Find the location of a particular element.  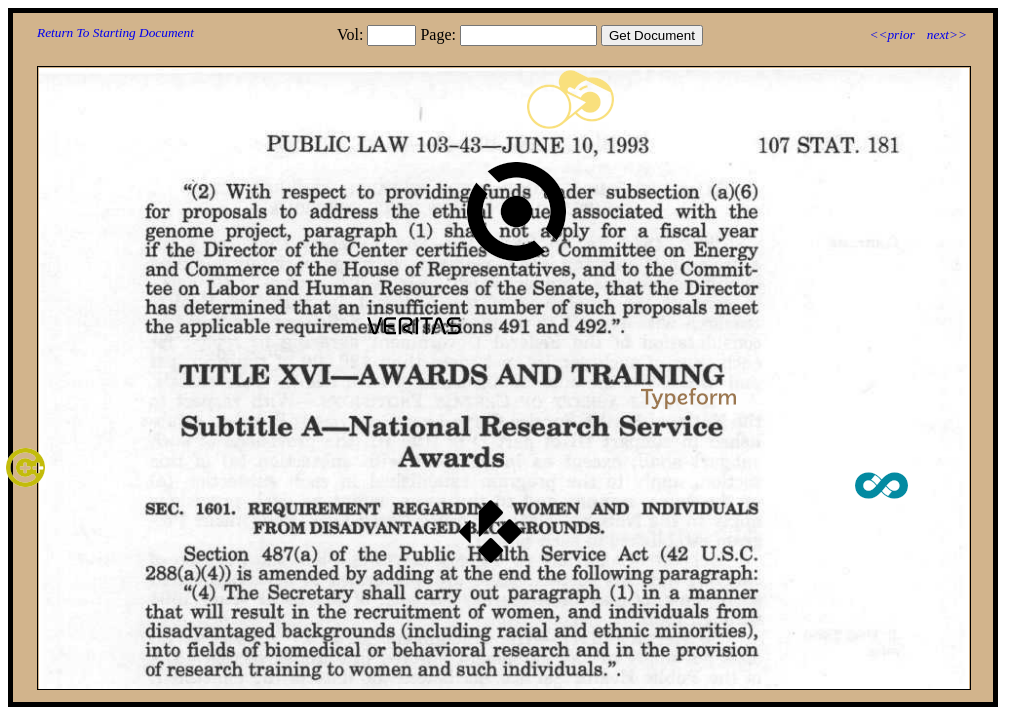

veritas brand logo is located at coordinates (414, 326).